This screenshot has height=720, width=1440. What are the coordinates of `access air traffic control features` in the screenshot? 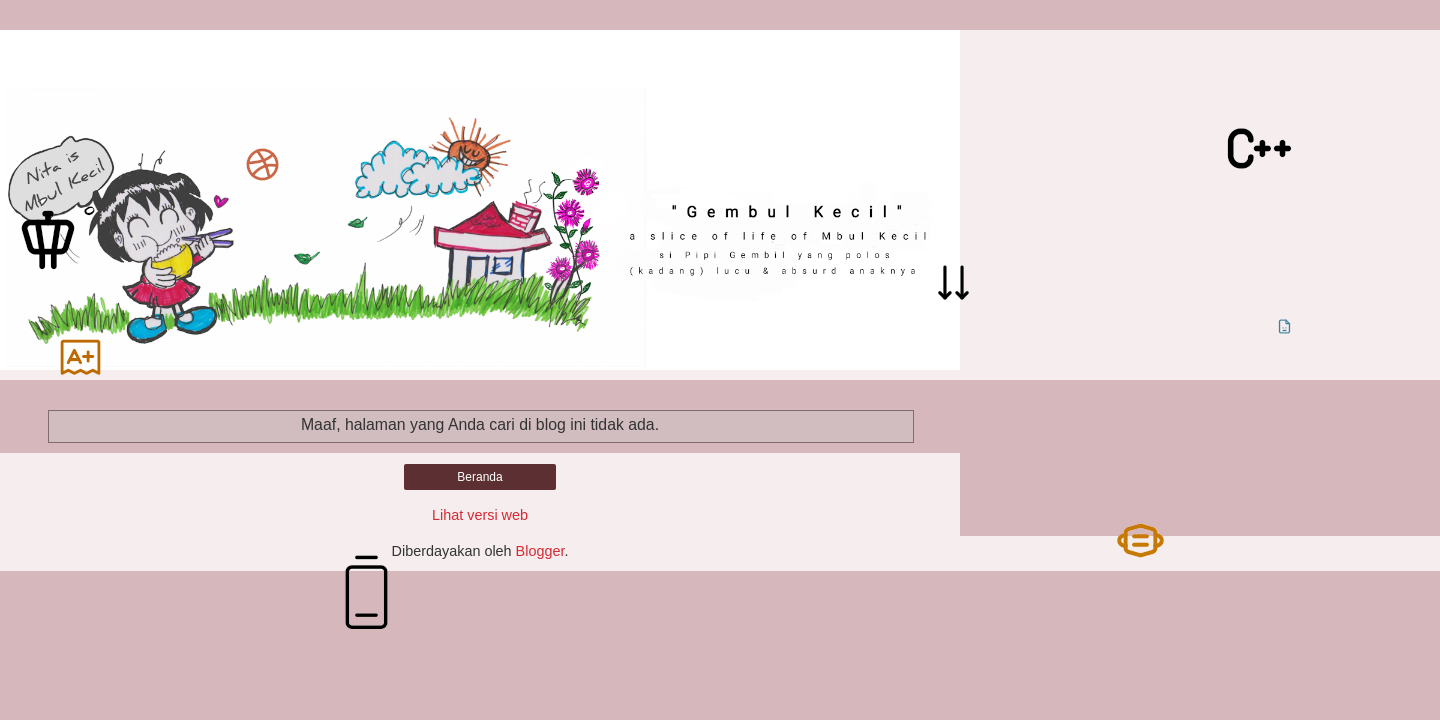 It's located at (48, 240).